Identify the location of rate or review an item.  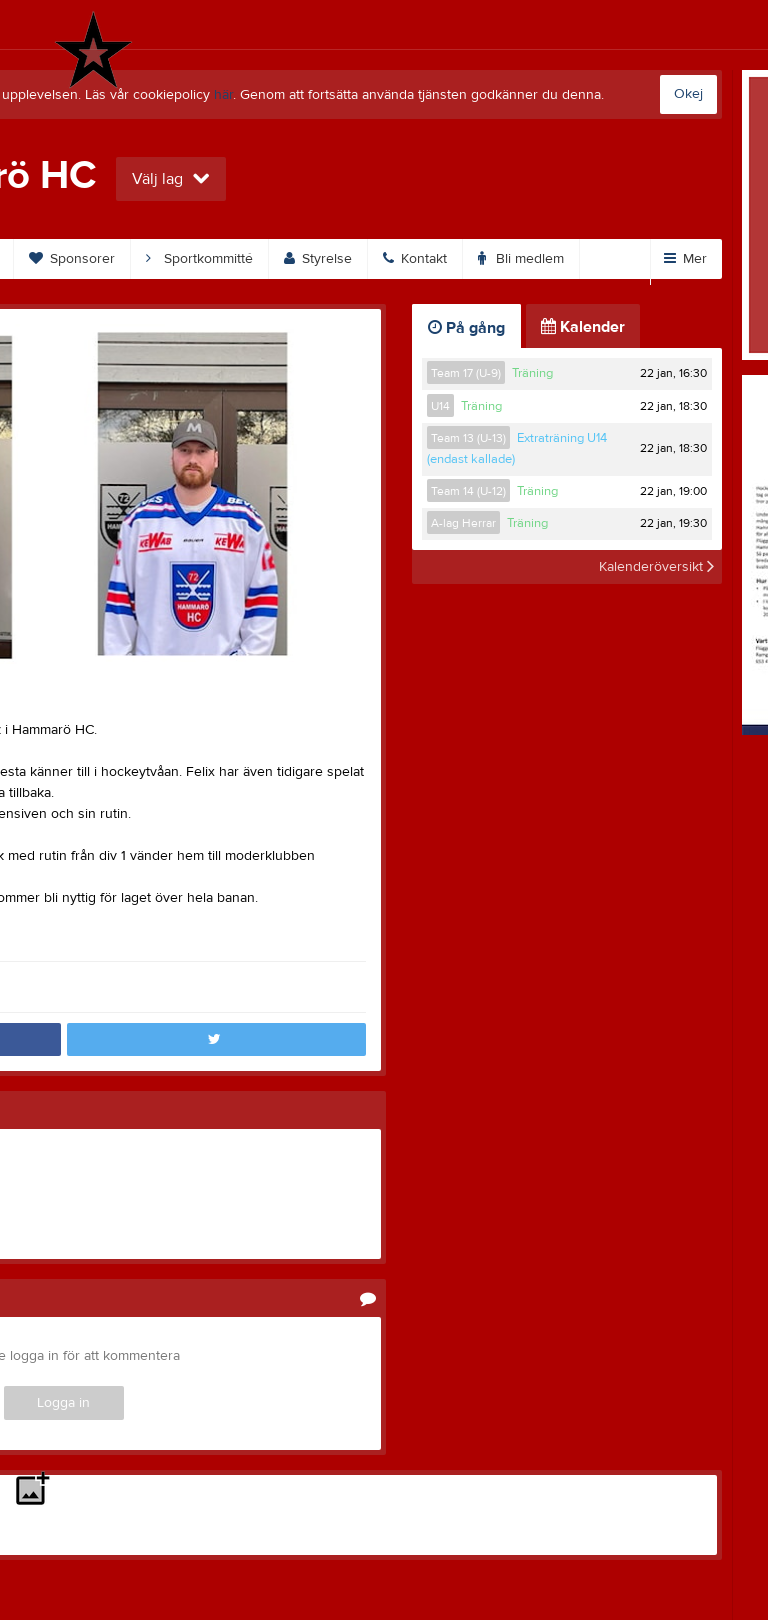
(93, 49).